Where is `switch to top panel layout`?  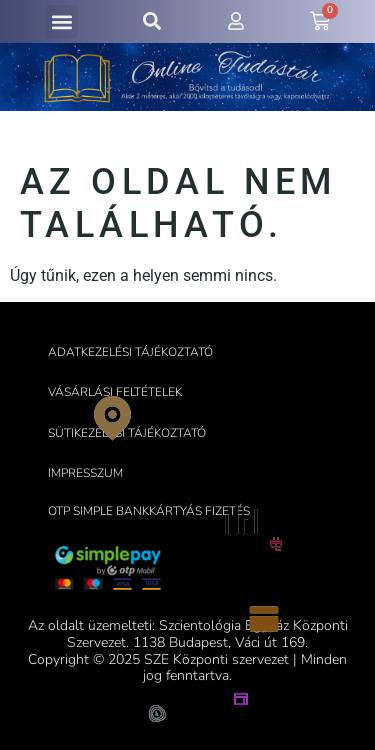 switch to top panel layout is located at coordinates (264, 619).